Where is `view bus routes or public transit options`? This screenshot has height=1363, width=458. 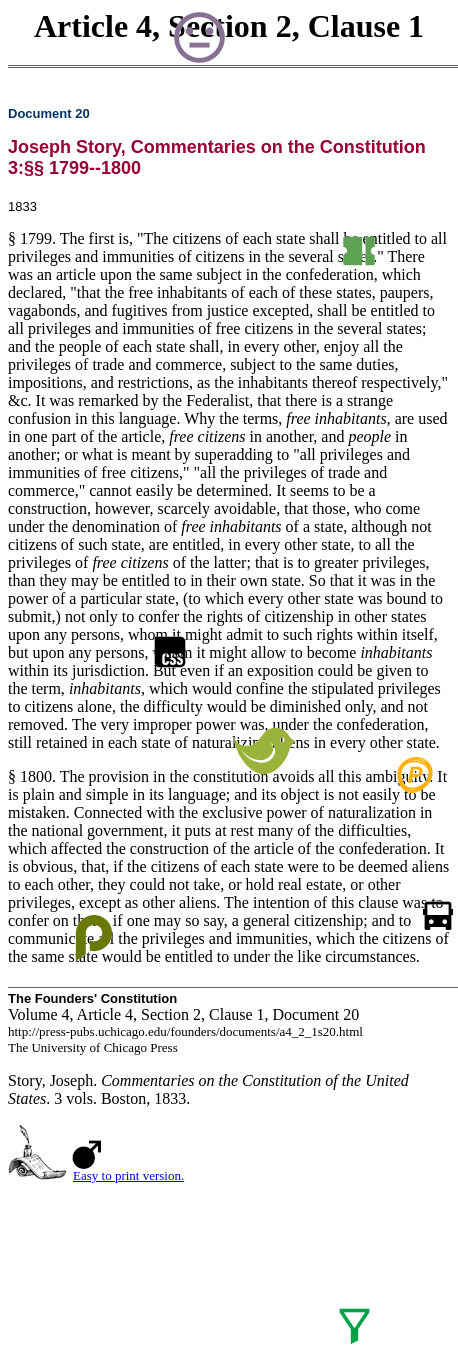
view bus routes or public transit options is located at coordinates (438, 915).